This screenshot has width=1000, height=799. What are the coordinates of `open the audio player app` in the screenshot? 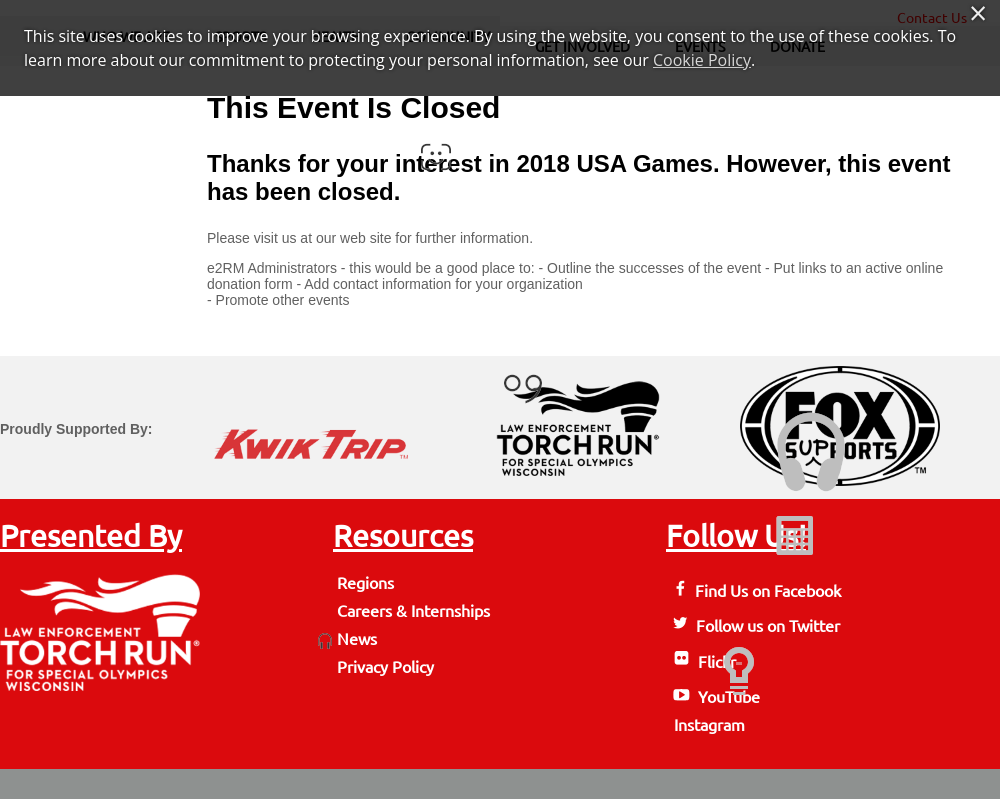 It's located at (325, 641).